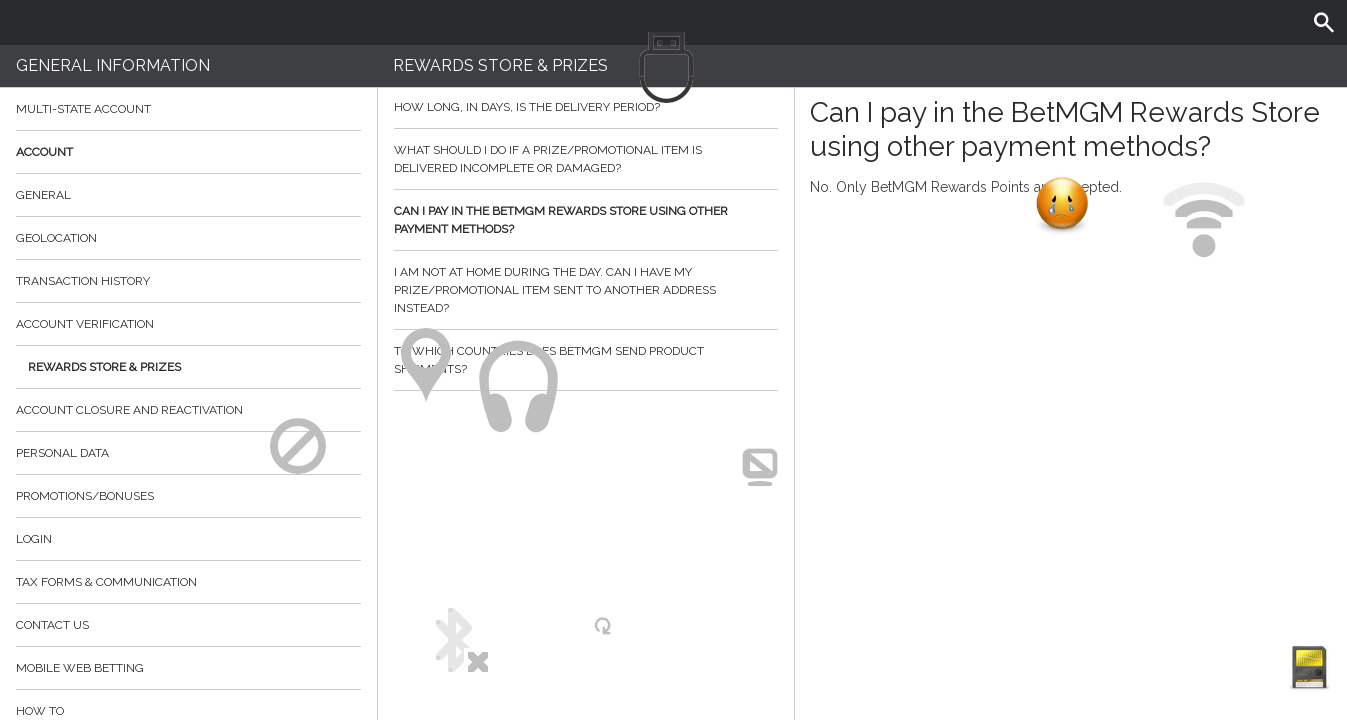 The image size is (1347, 720). Describe the element at coordinates (456, 640) in the screenshot. I see `bluetooth is currently disabled` at that location.